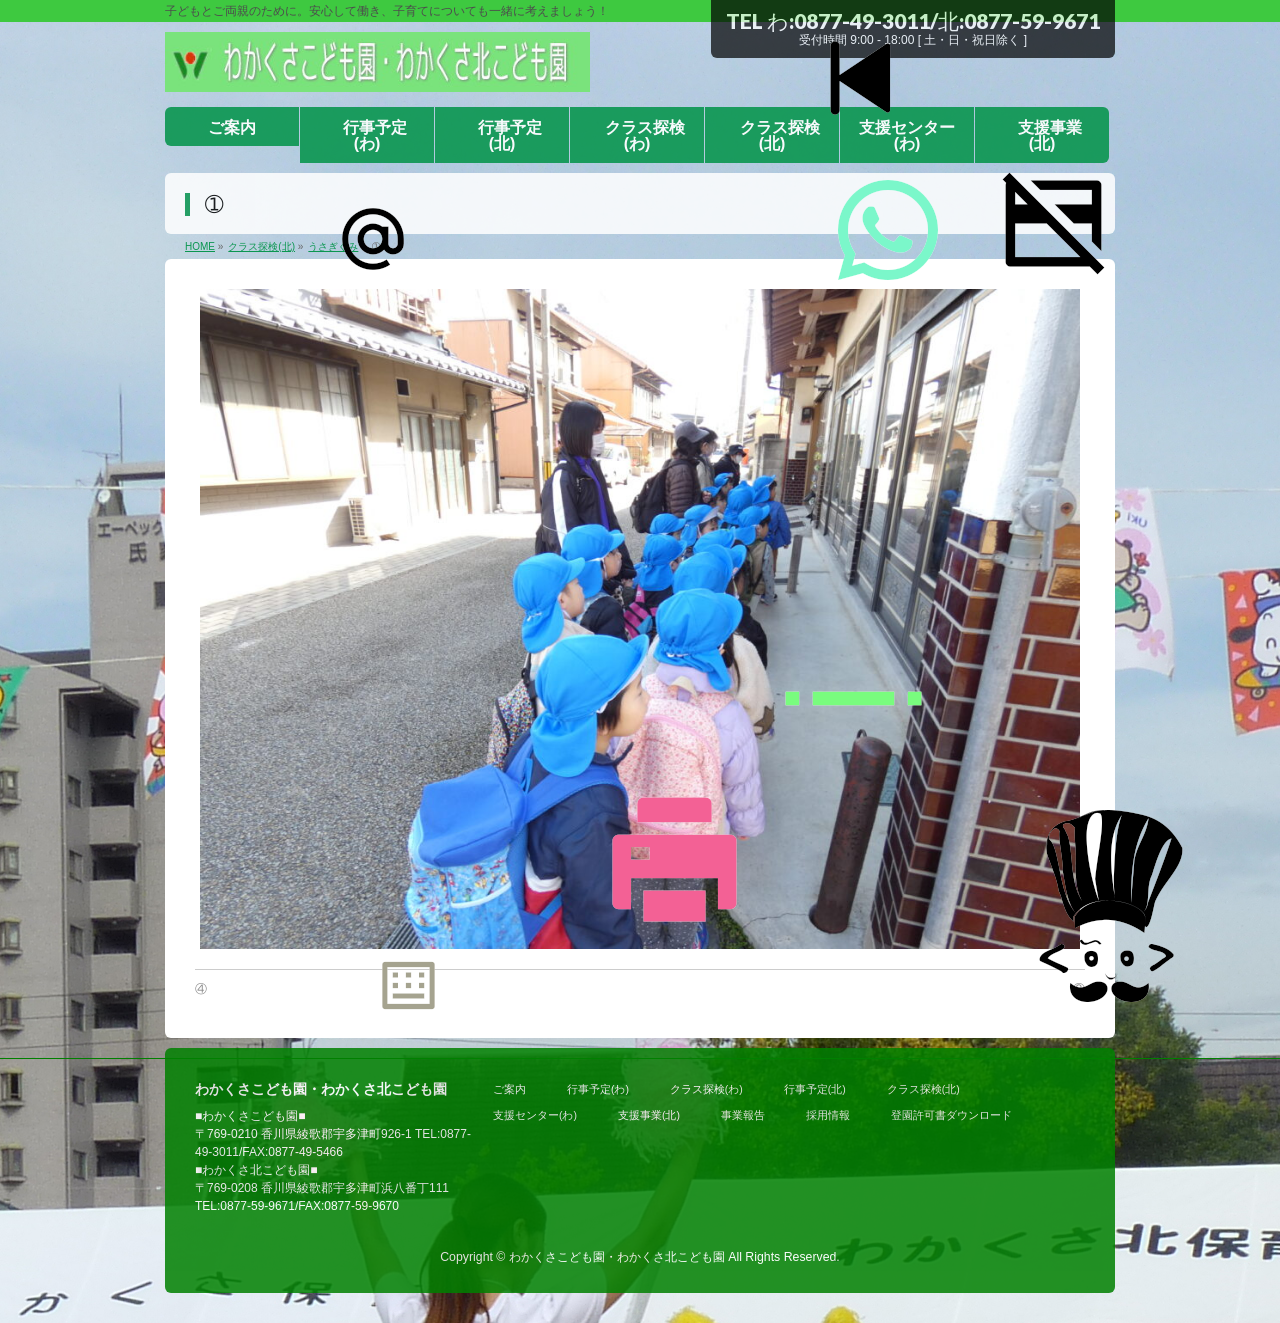 This screenshot has height=1323, width=1280. I want to click on open WhatsApp messaging app, so click(888, 230).